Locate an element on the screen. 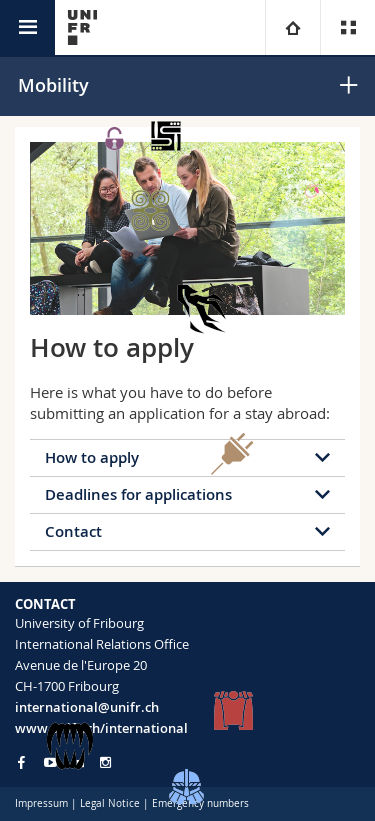 This screenshot has height=821, width=375. unlocked or unsecured status is located at coordinates (114, 138).